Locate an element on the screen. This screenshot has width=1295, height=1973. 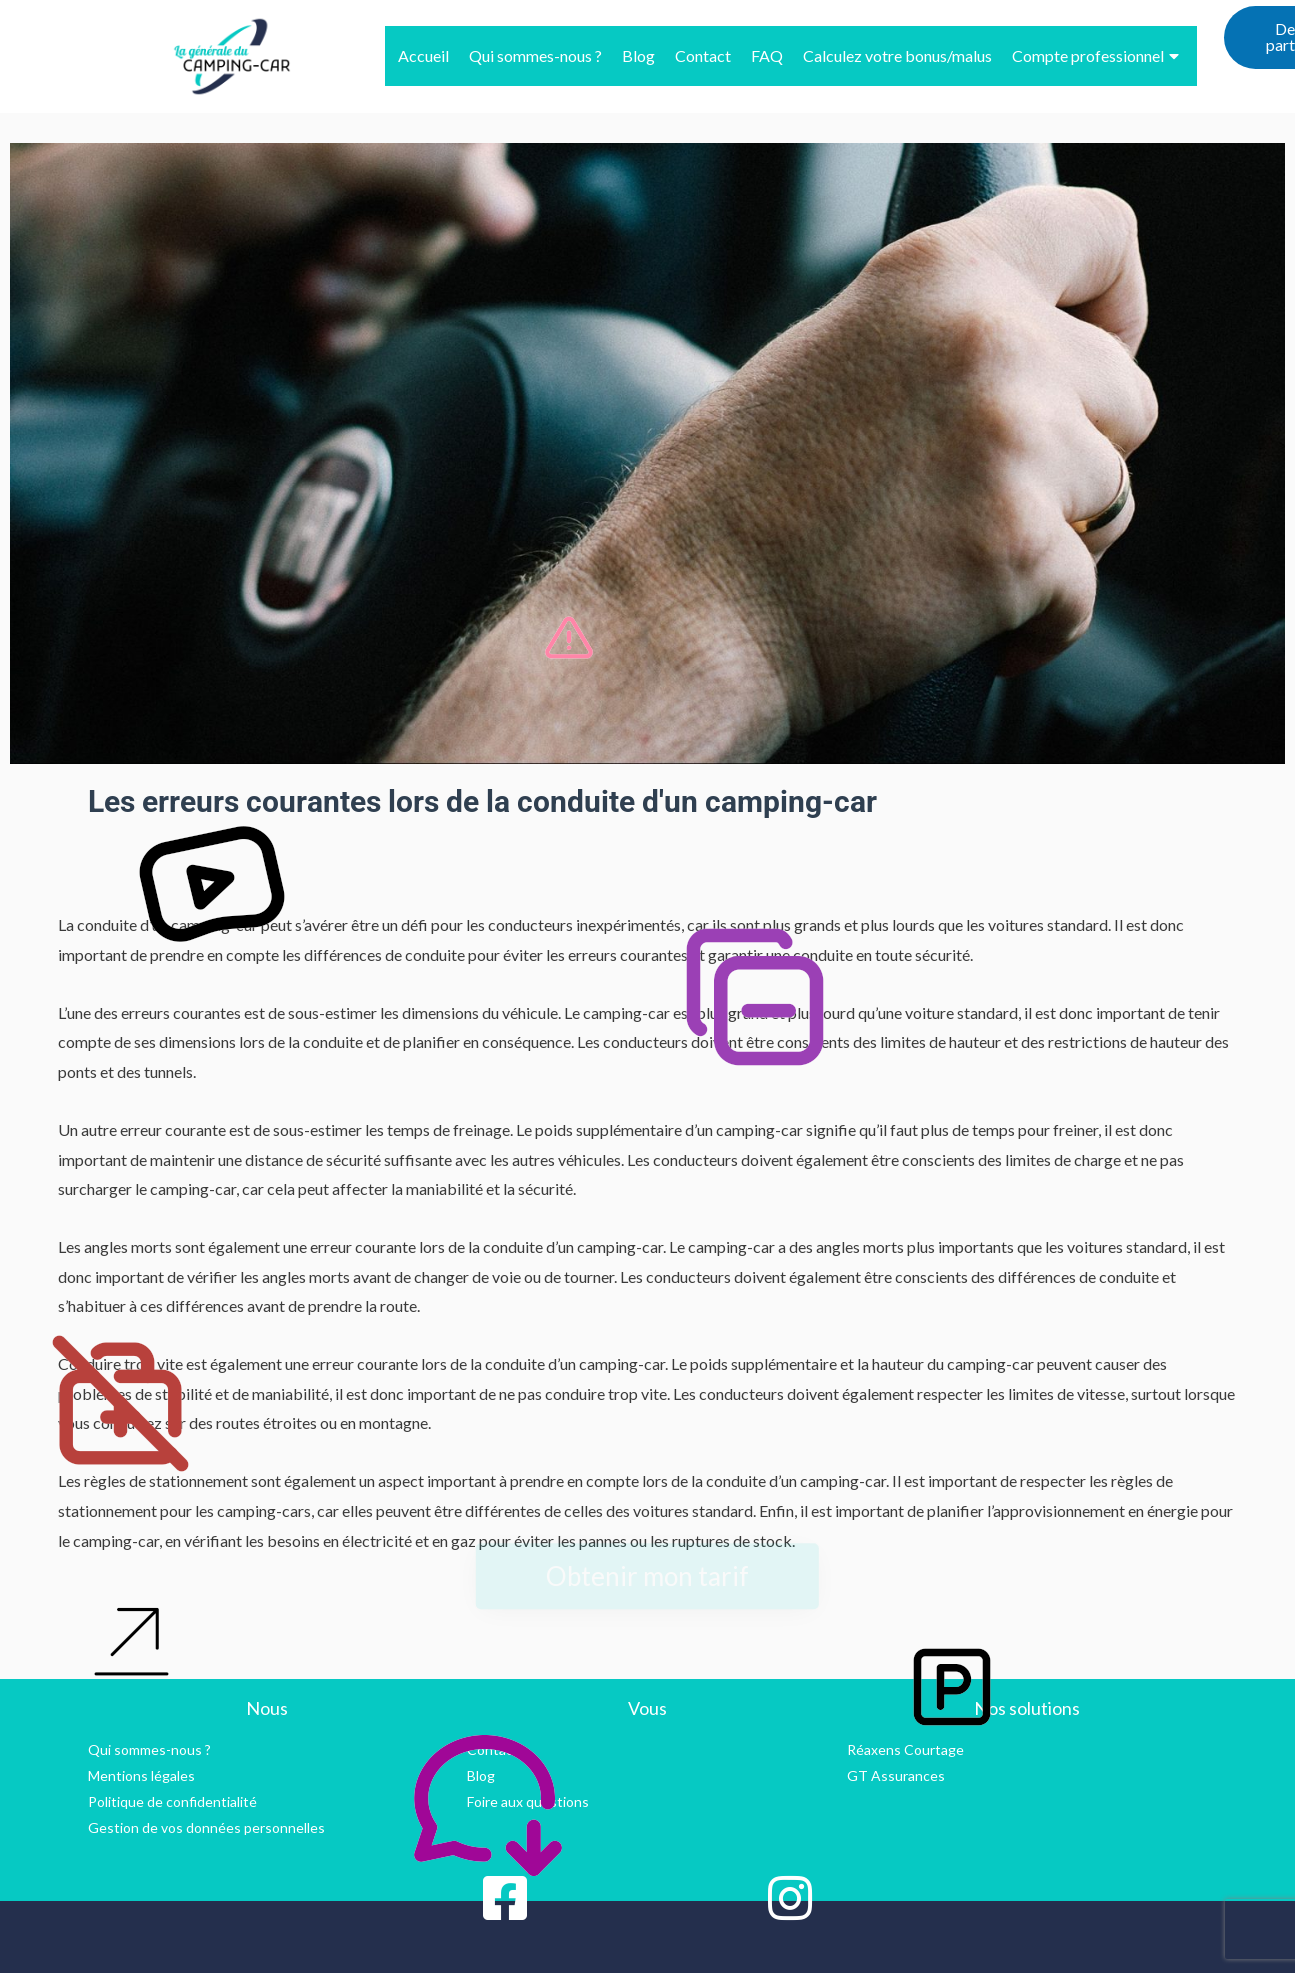
find nearby parking locations is located at coordinates (952, 1687).